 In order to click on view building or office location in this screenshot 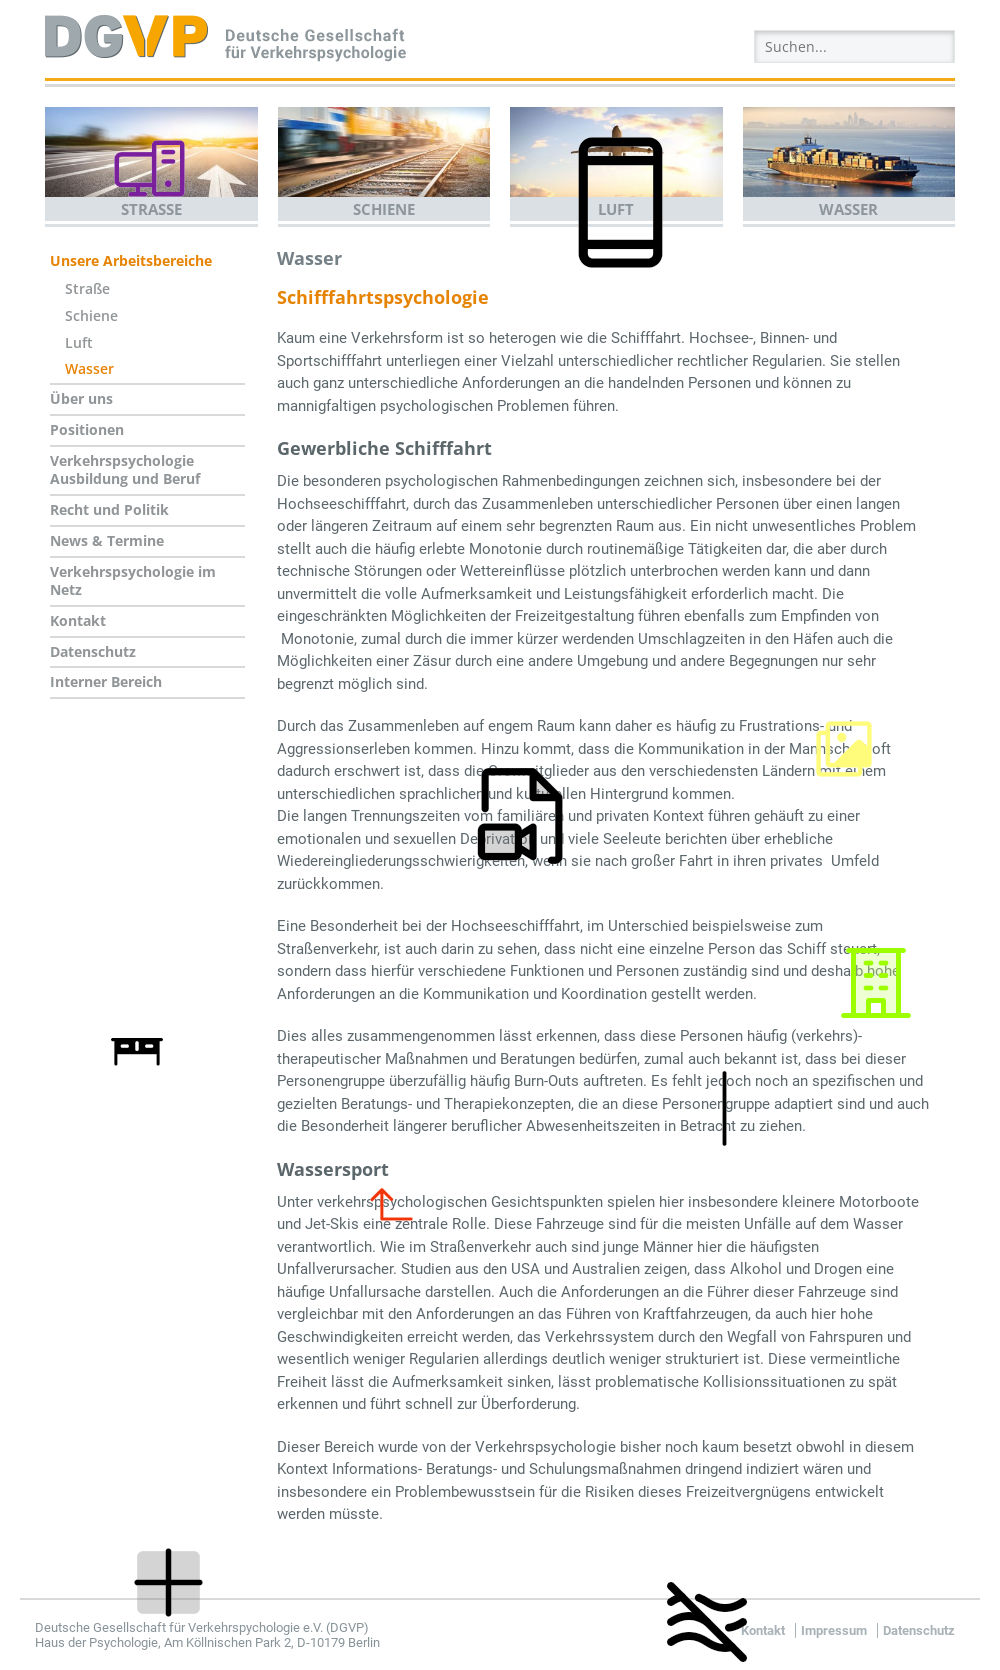, I will do `click(876, 983)`.